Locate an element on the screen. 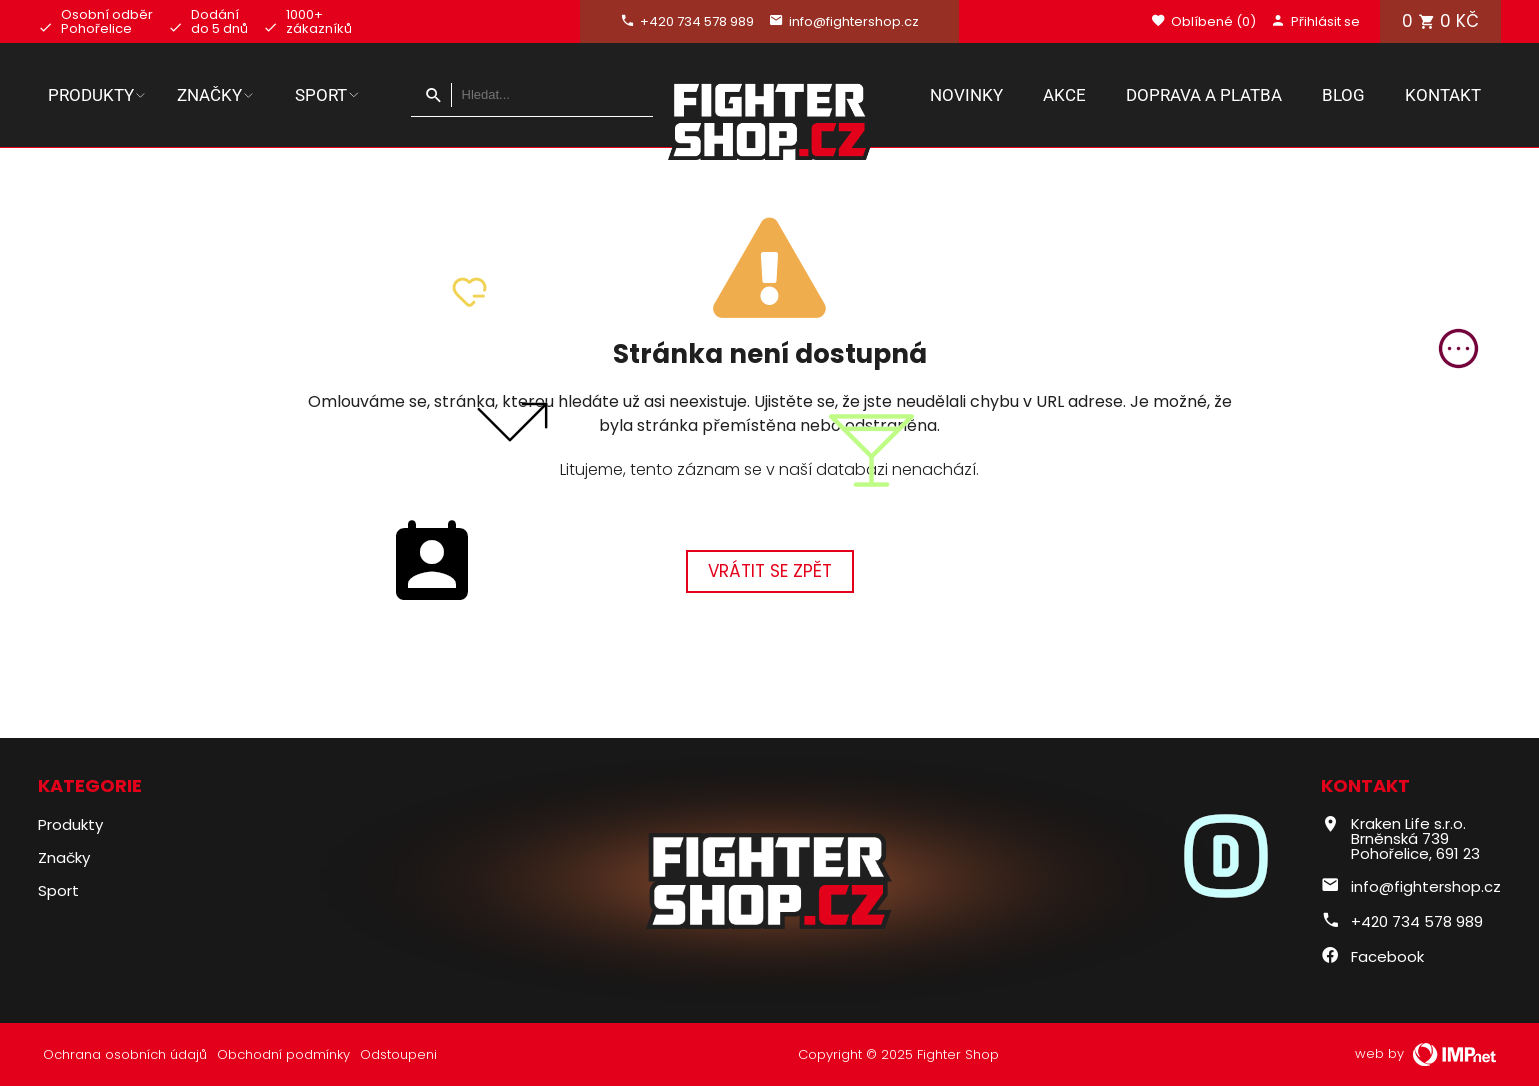  view more options is located at coordinates (1458, 348).